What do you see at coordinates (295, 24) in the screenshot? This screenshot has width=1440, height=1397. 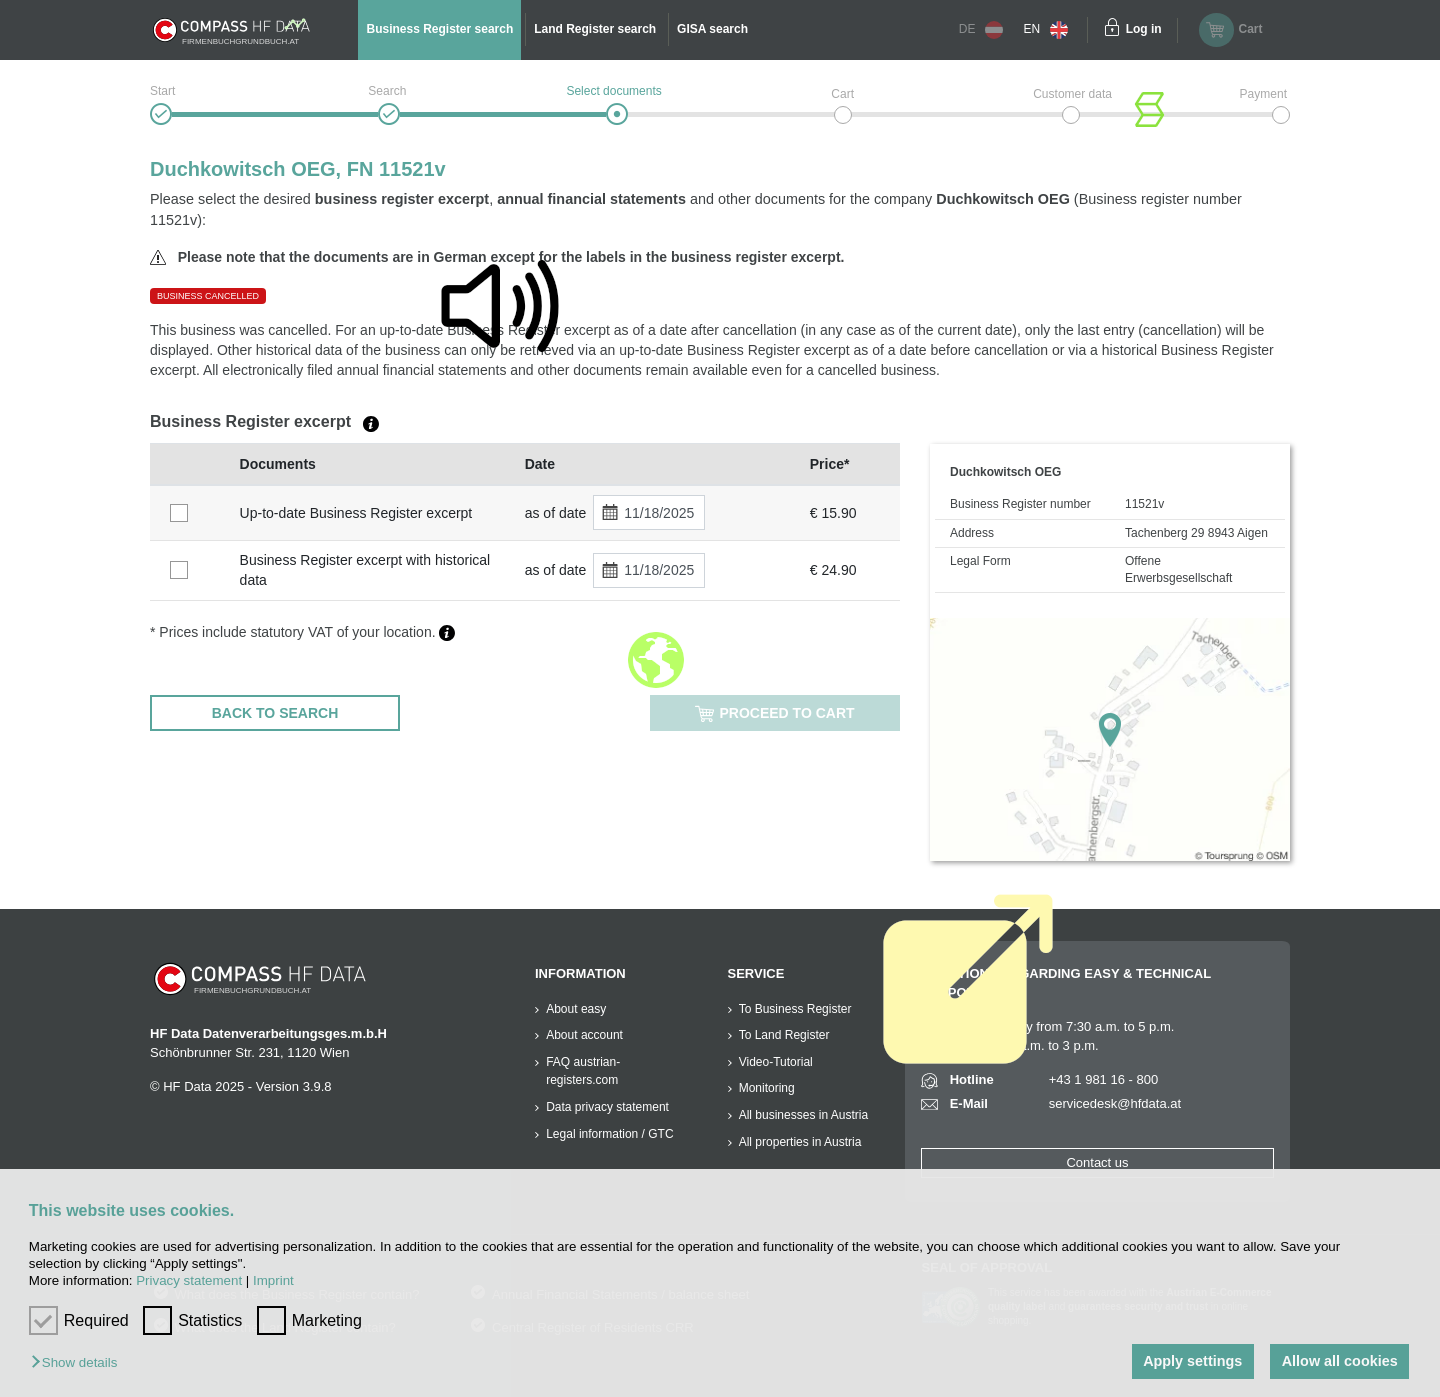 I see `view analytics and statistics` at bounding box center [295, 24].